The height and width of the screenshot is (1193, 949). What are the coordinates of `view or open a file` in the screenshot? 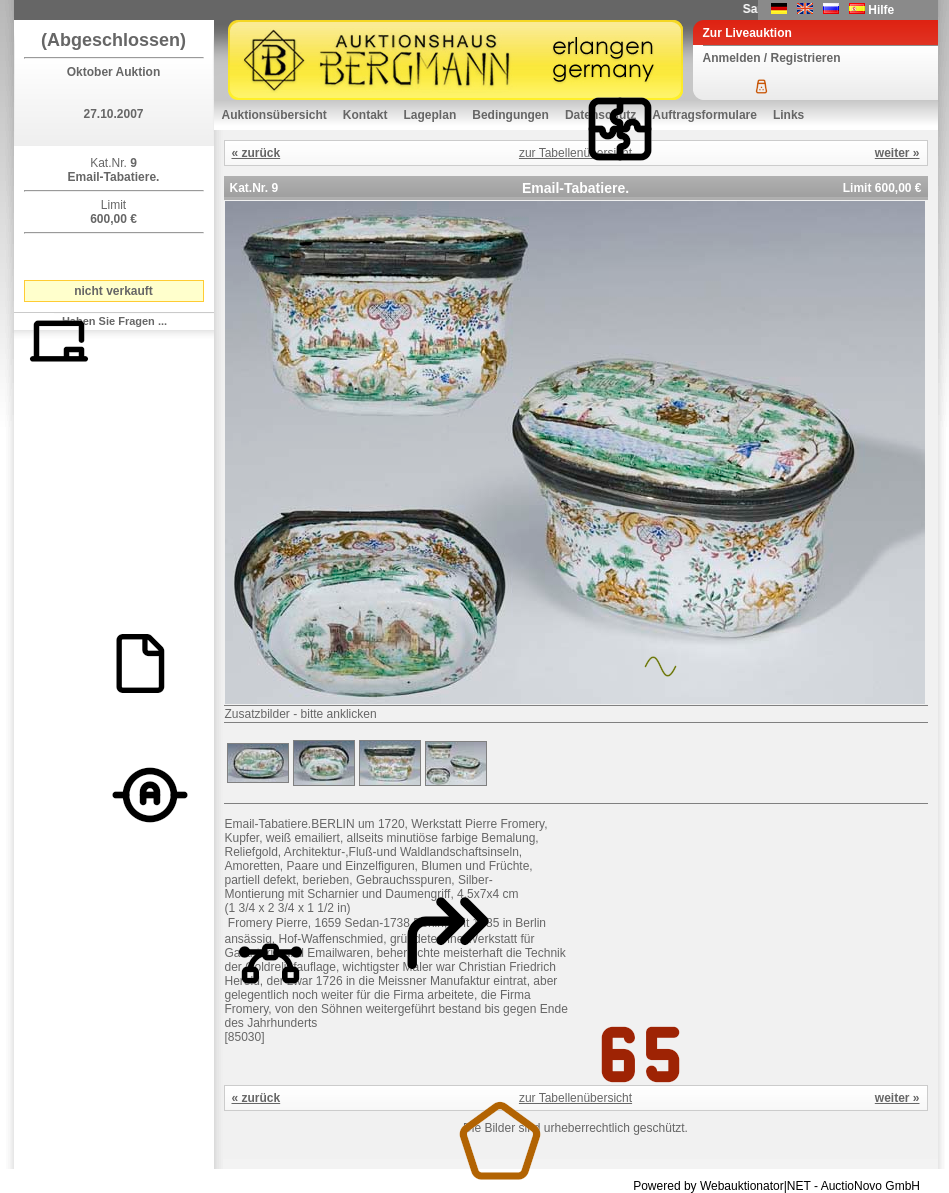 It's located at (138, 663).